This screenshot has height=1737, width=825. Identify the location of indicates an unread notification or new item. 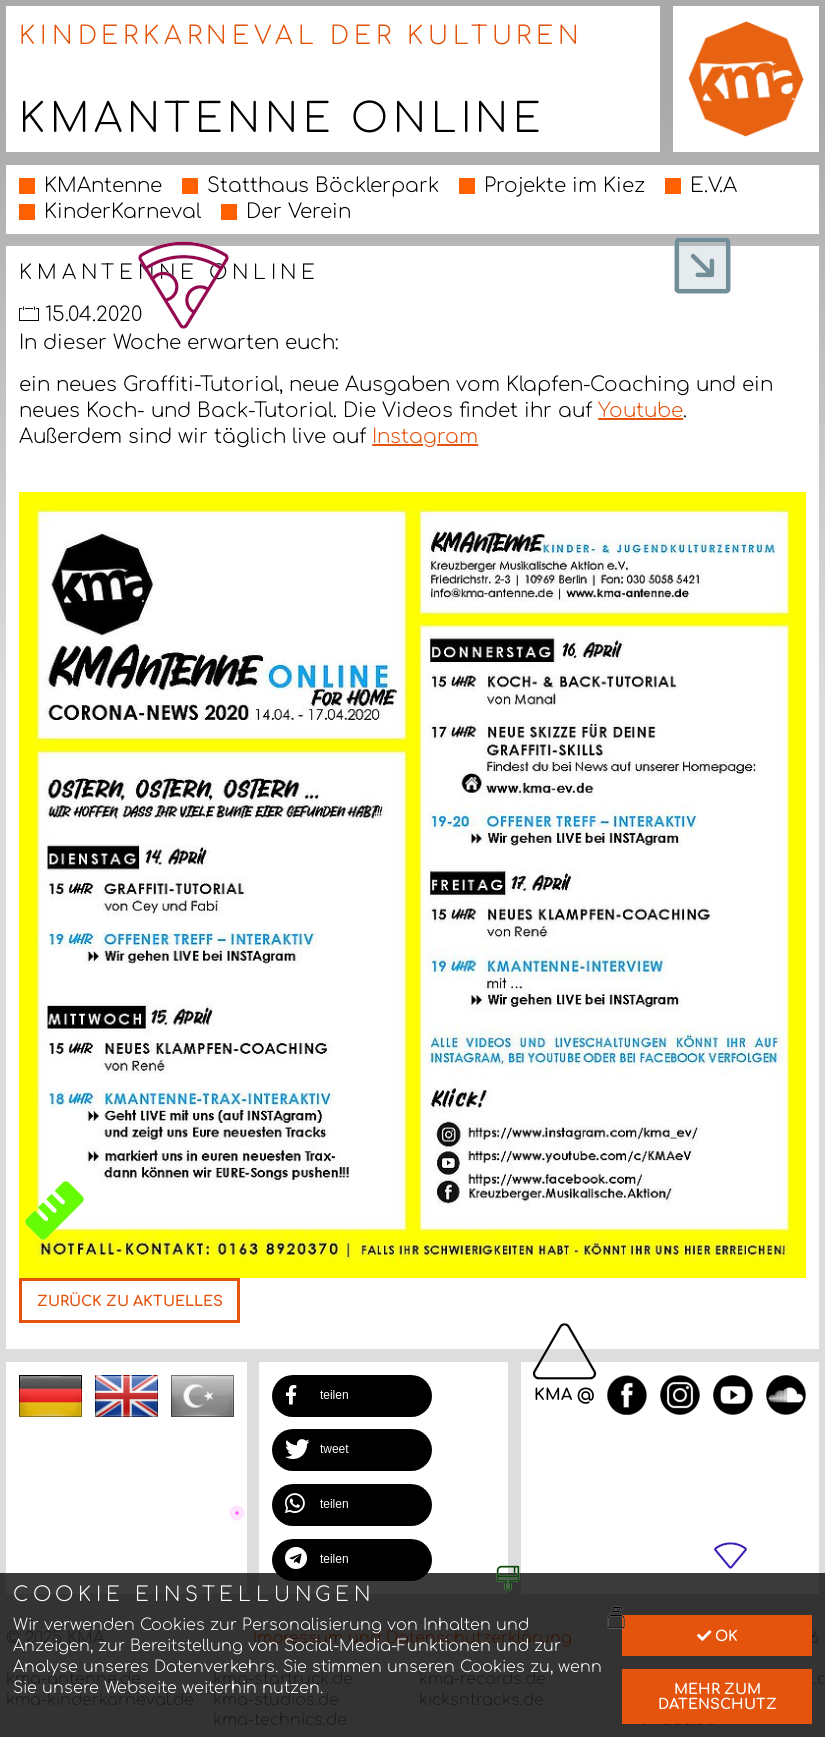
(237, 1513).